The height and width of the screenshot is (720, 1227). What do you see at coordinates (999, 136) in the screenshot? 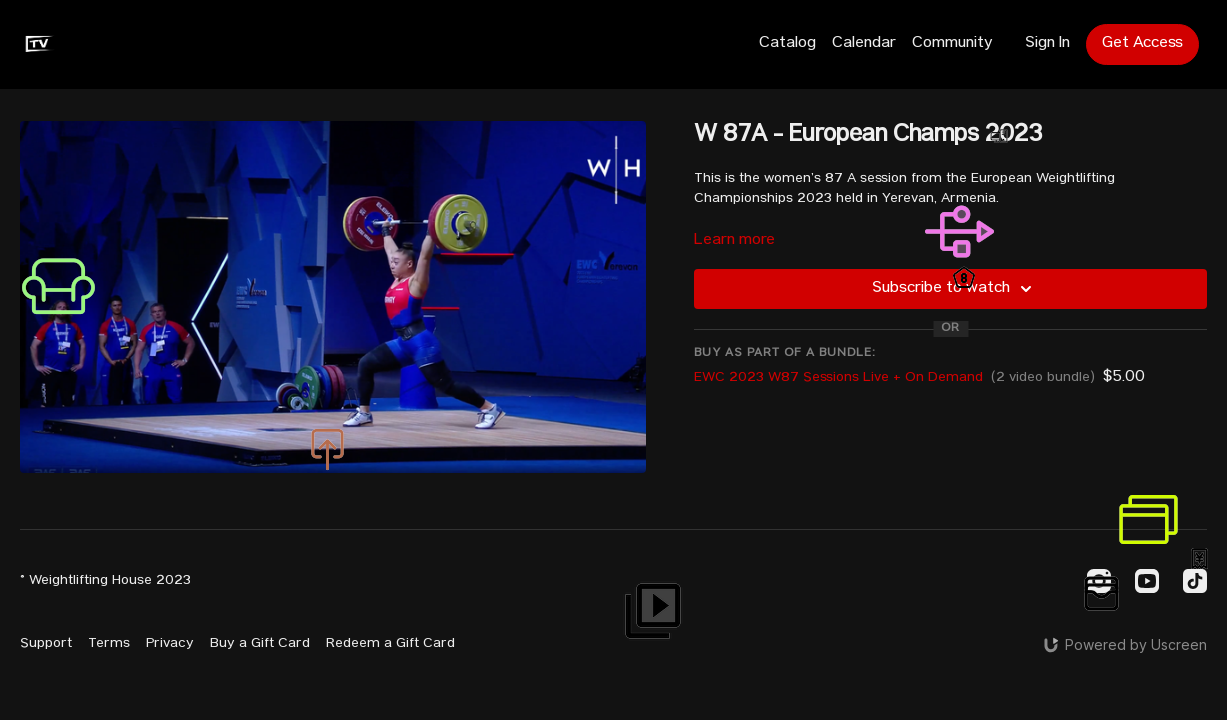
I see `access desktop computer settings` at bounding box center [999, 136].